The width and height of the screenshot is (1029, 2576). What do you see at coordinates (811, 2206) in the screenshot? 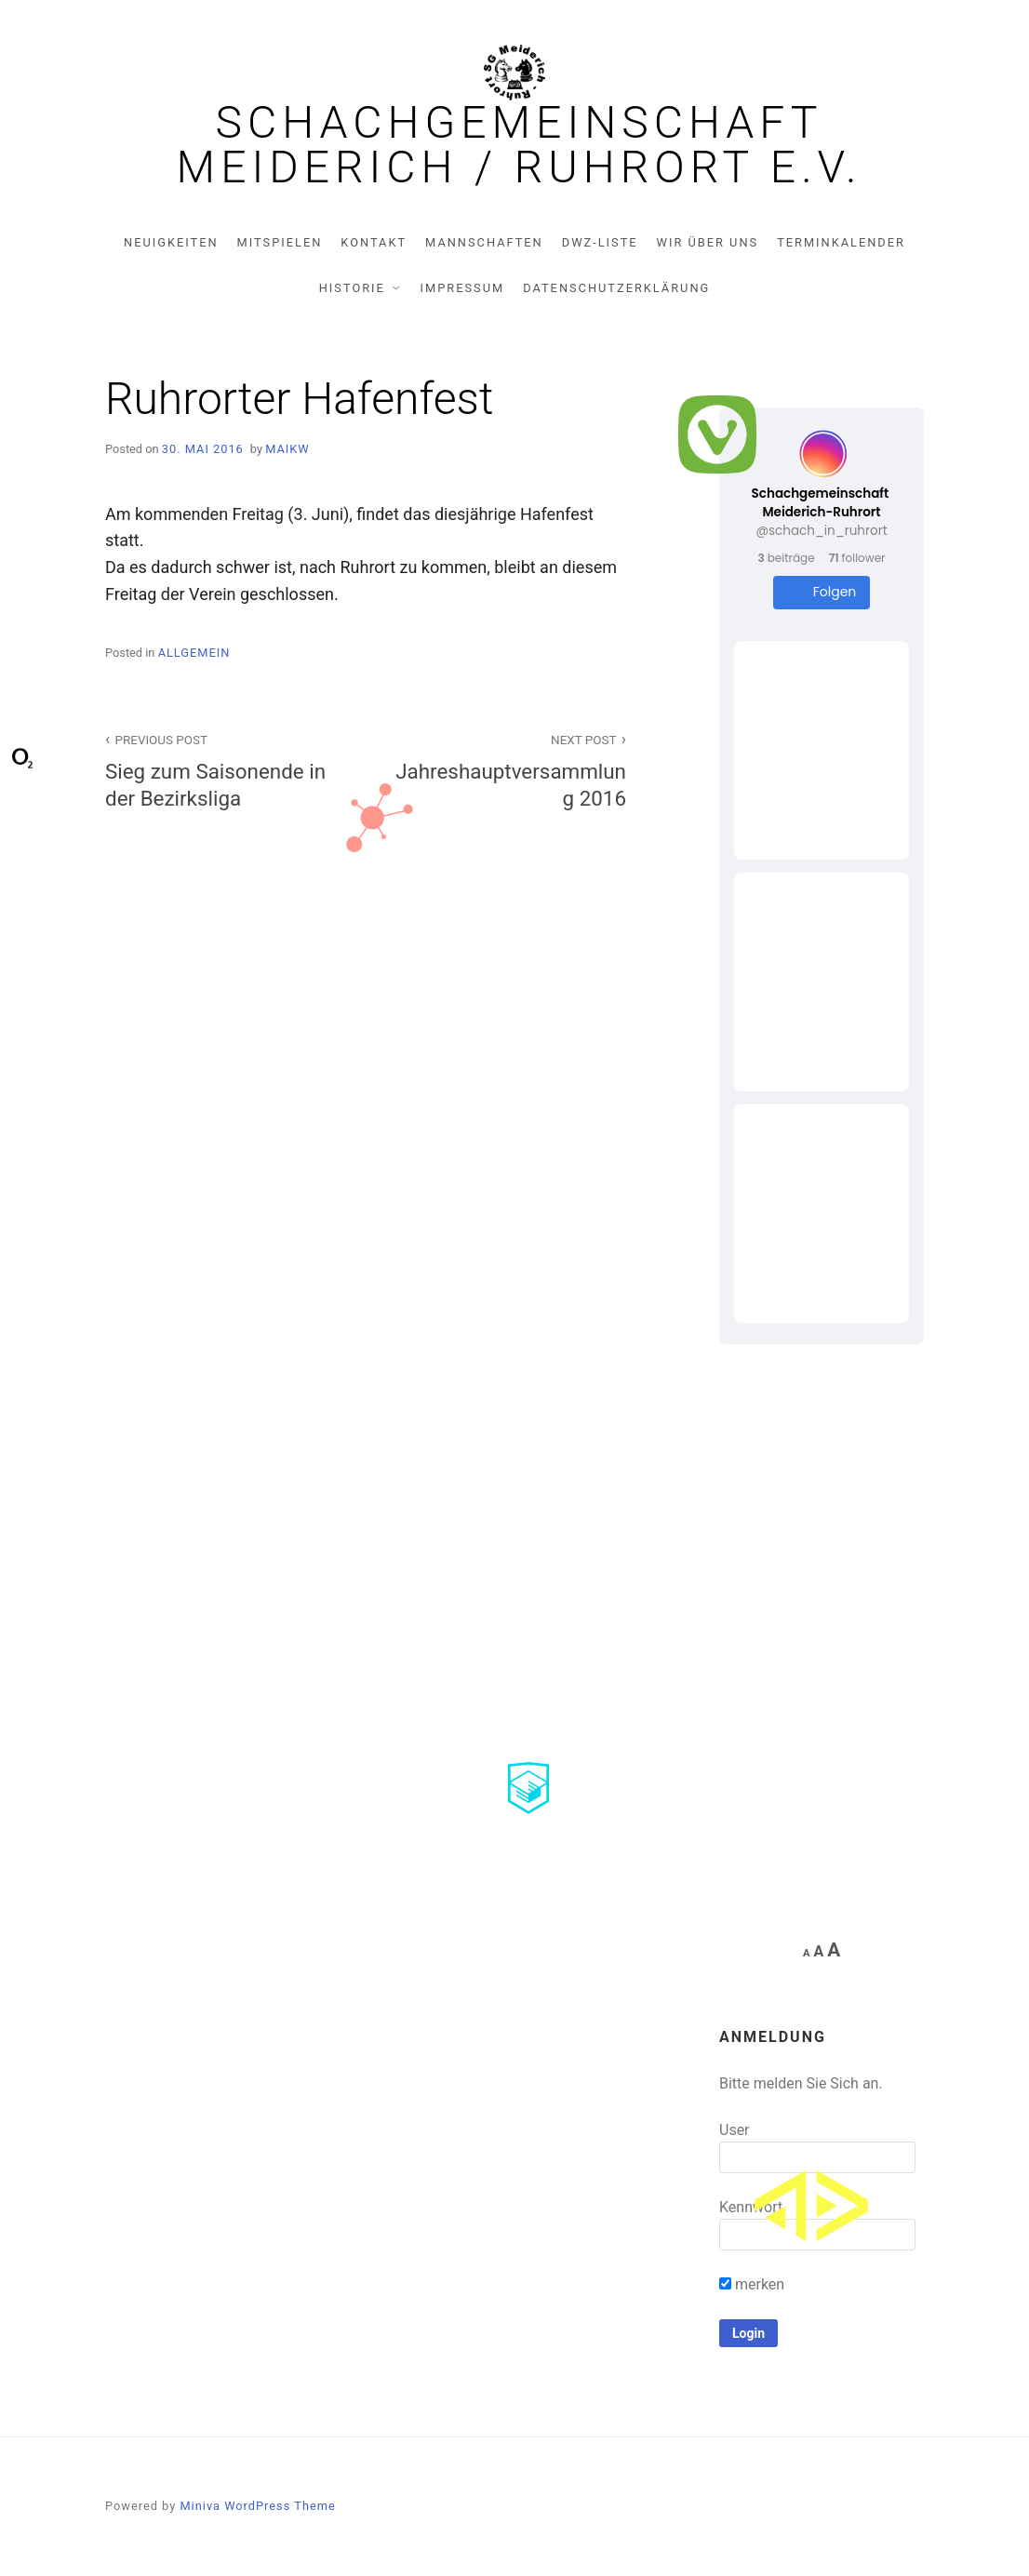
I see `activitypub protocol logo` at bounding box center [811, 2206].